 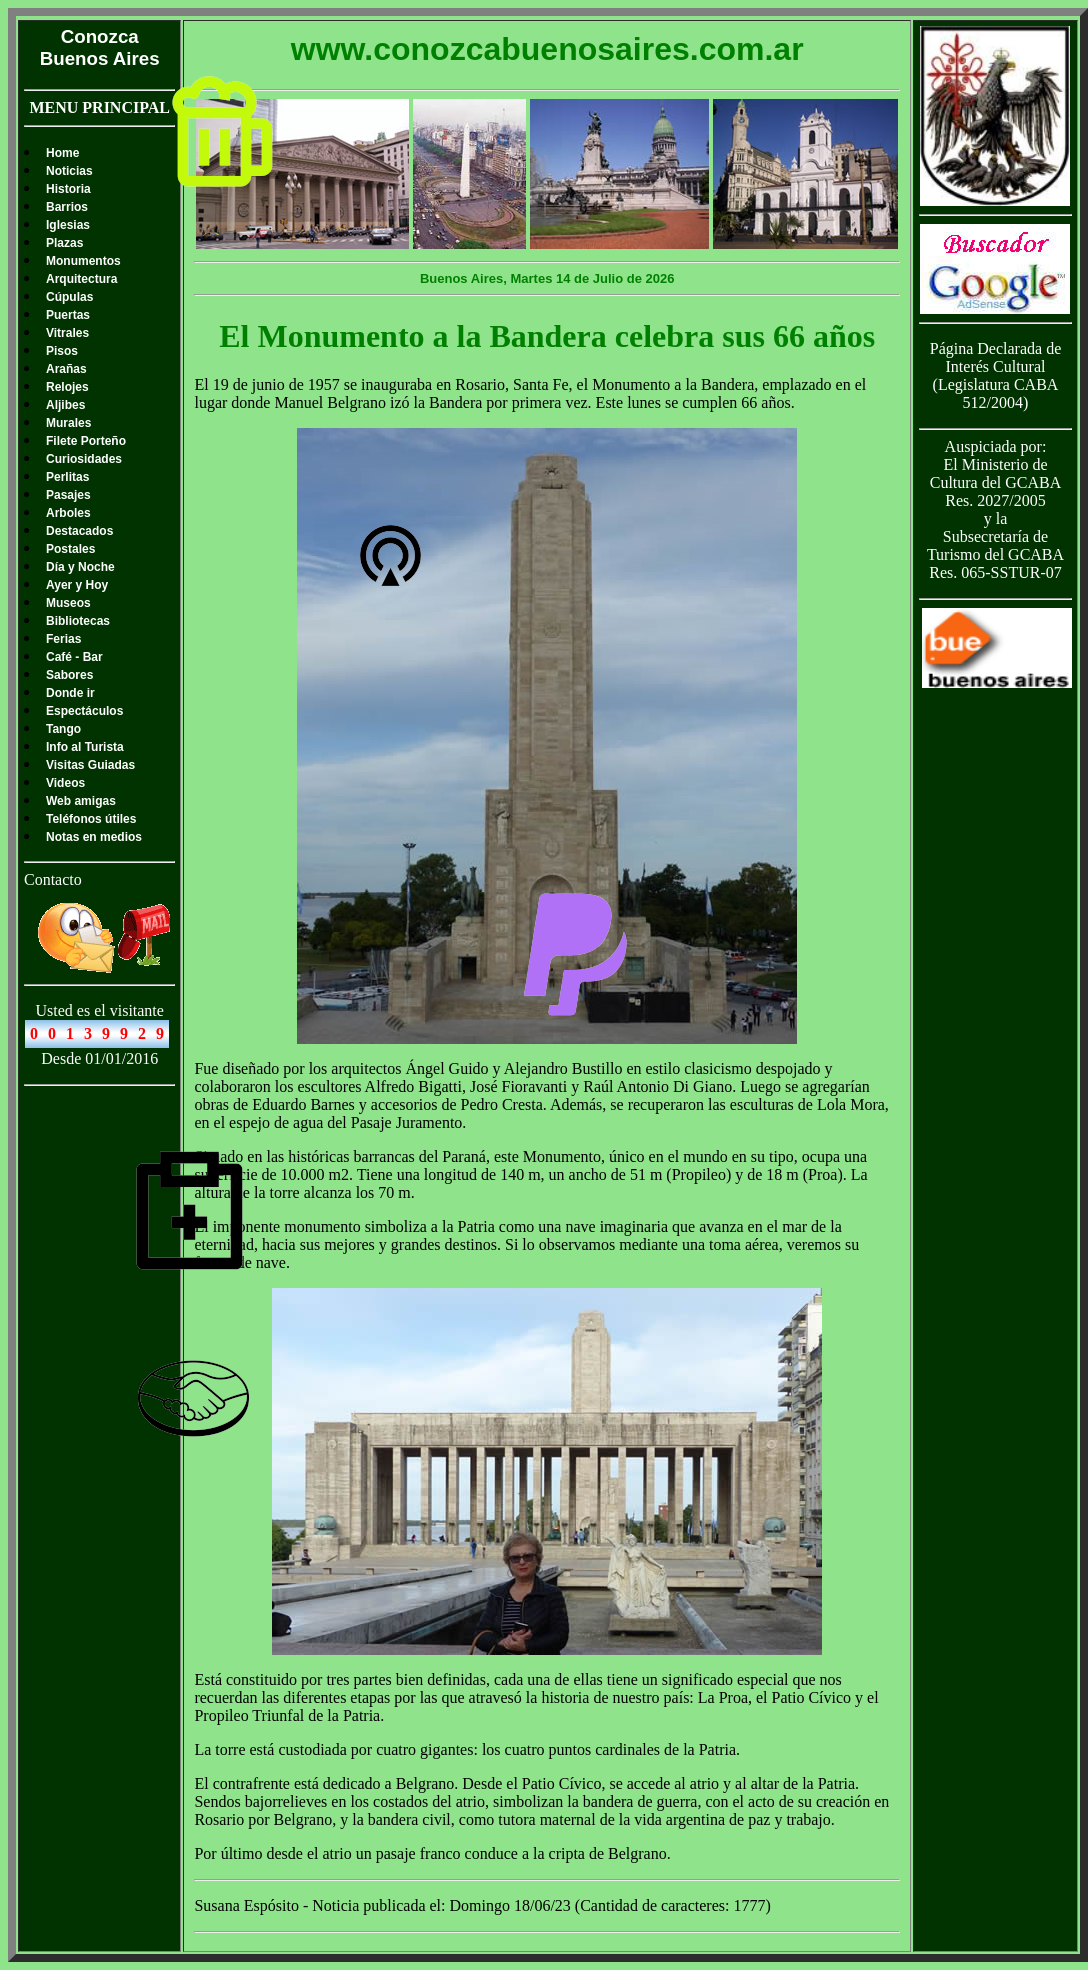 I want to click on pay with PayPal, so click(x=576, y=952).